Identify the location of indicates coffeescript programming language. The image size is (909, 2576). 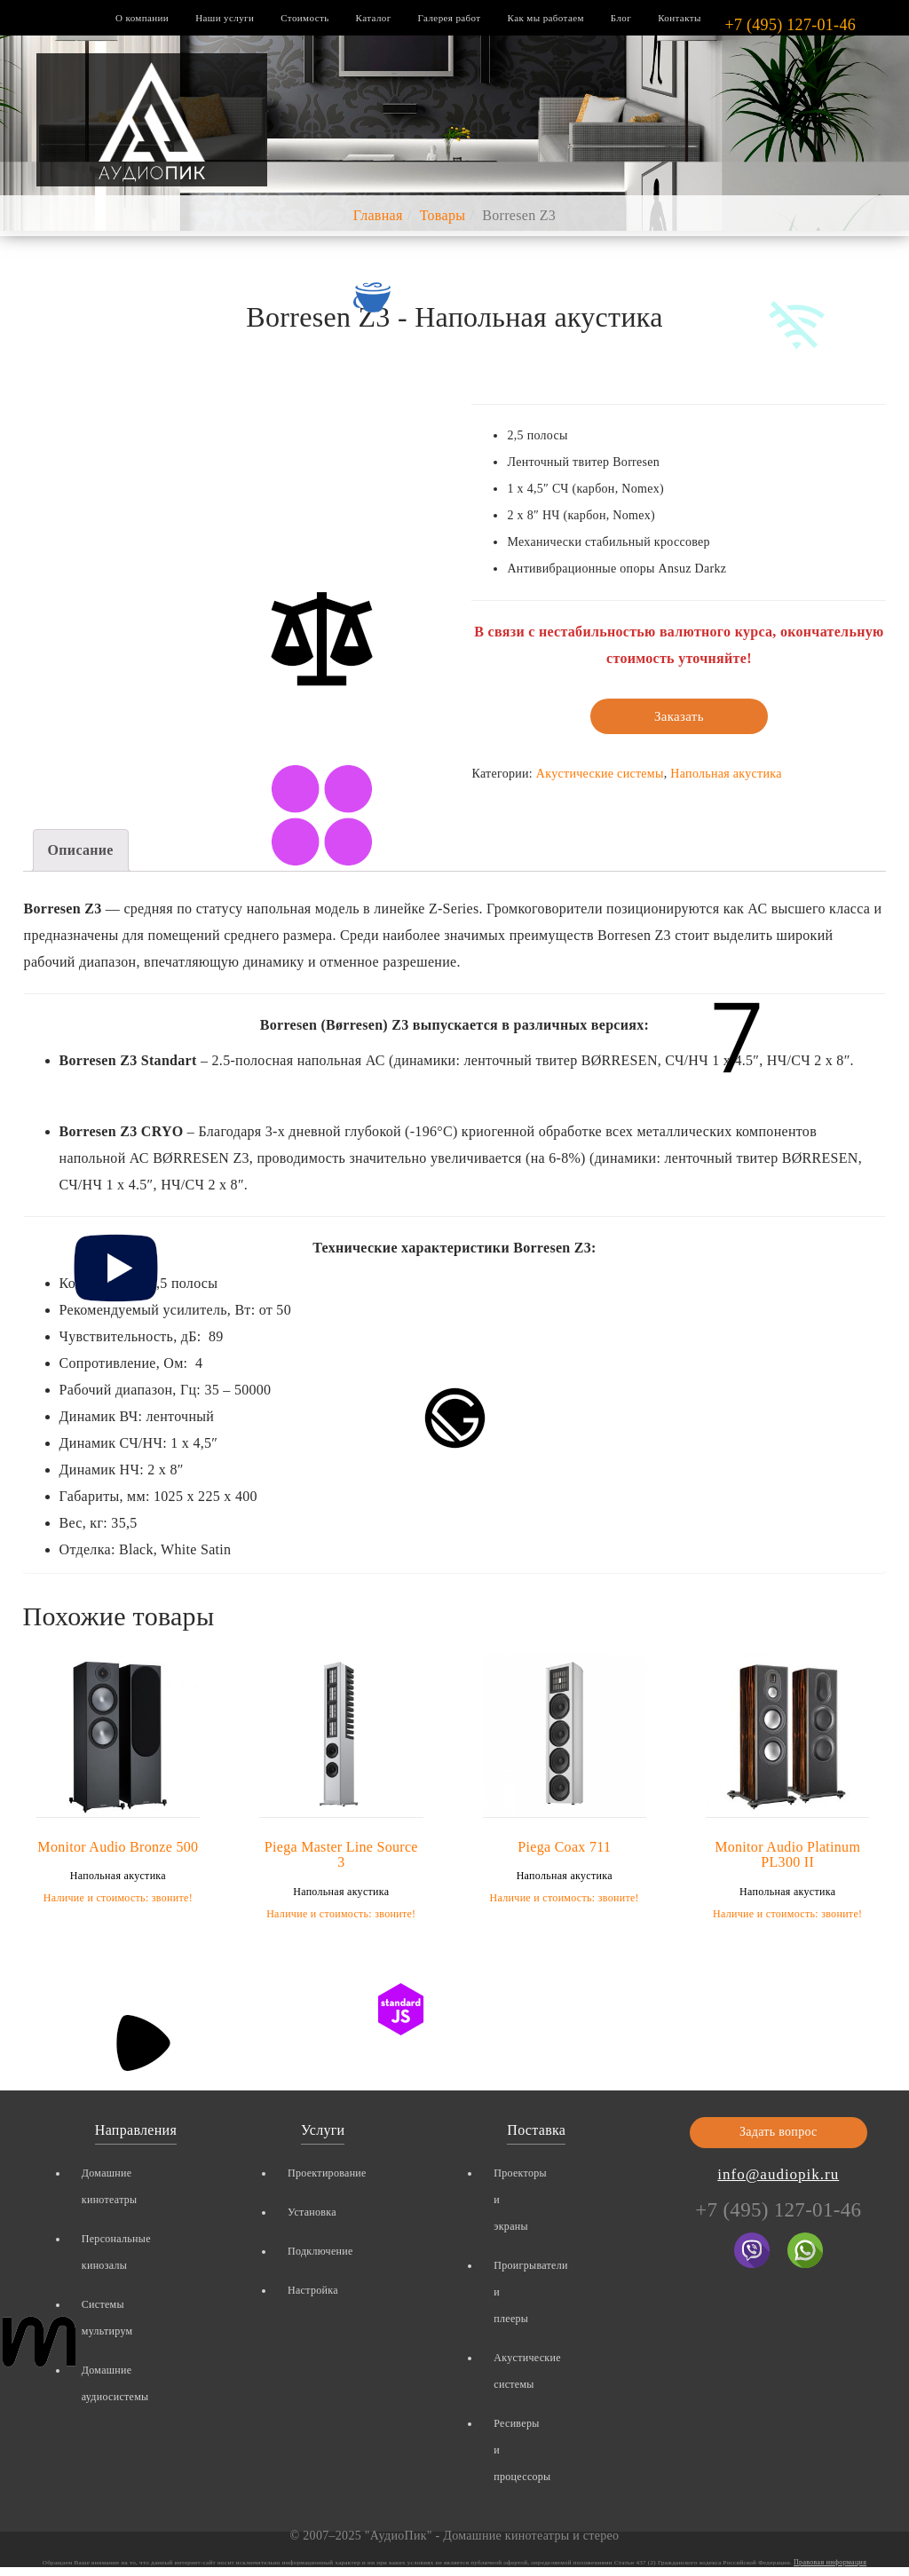
(372, 297).